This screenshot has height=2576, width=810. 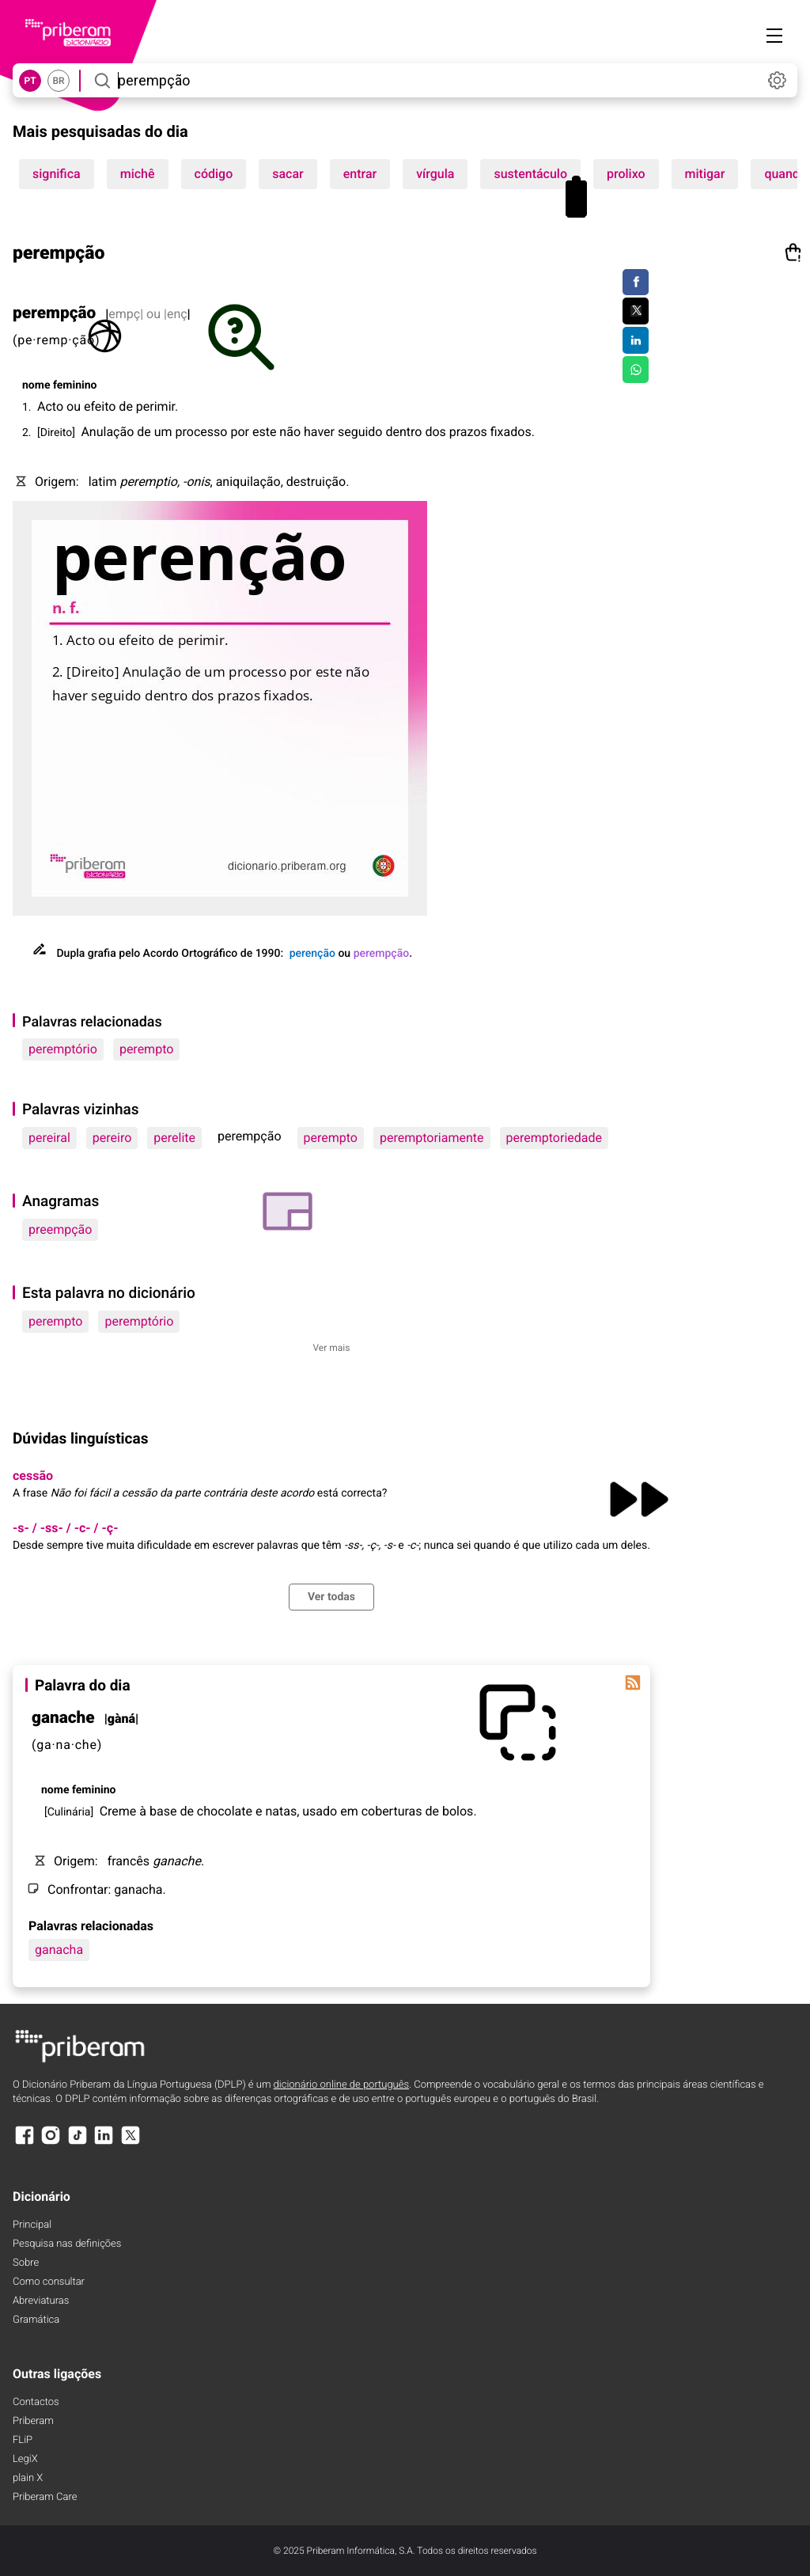 What do you see at coordinates (576, 196) in the screenshot?
I see `indicates battery is fully charged` at bounding box center [576, 196].